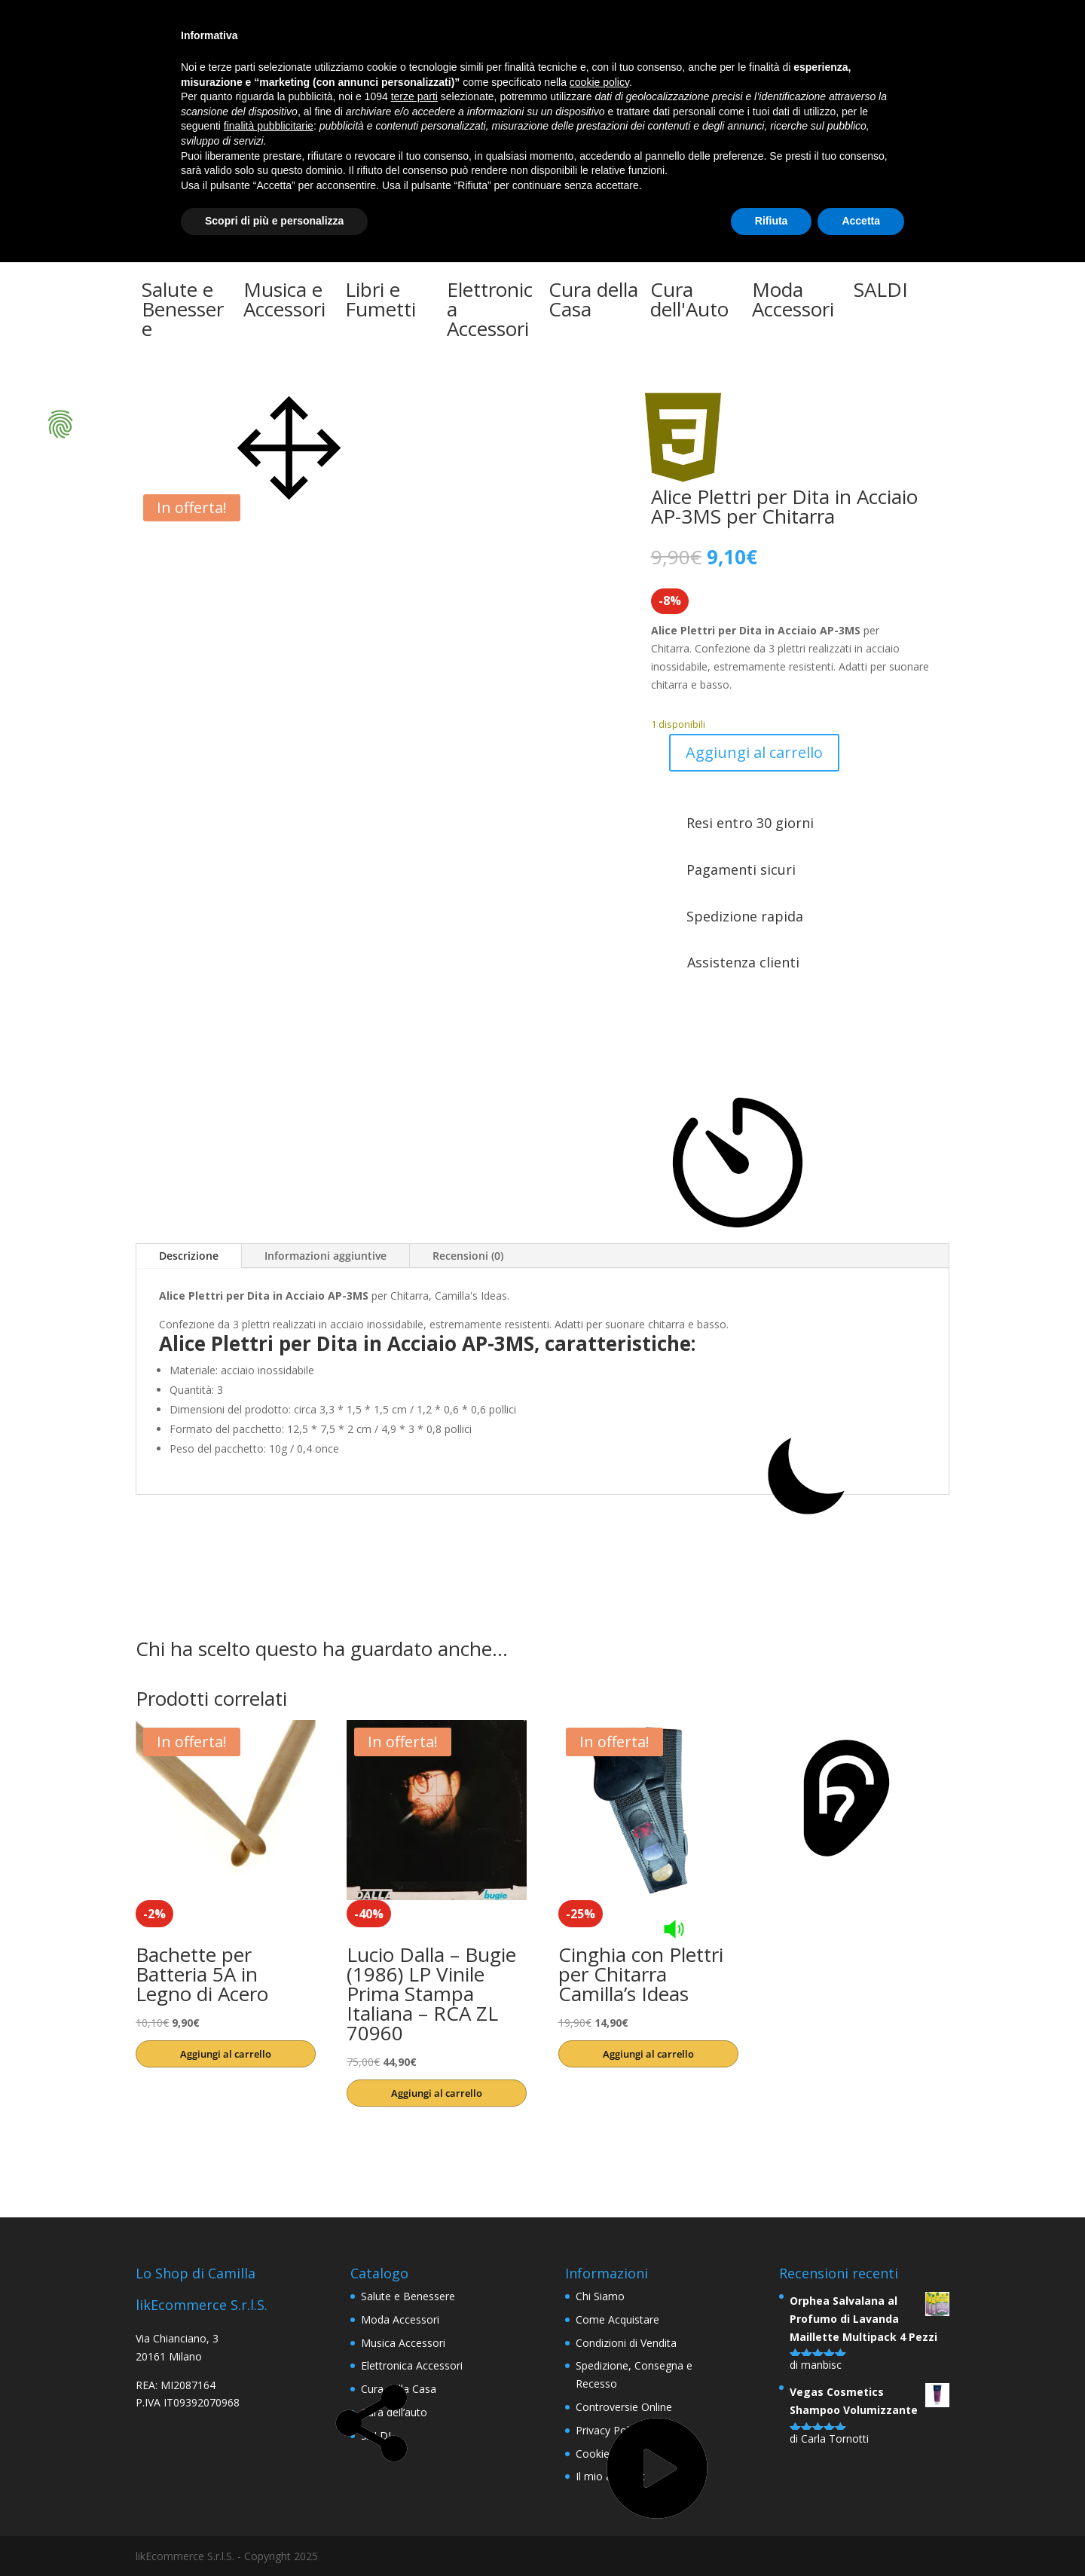 The height and width of the screenshot is (2576, 1085). I want to click on accessibility settings for hearing options, so click(846, 1798).